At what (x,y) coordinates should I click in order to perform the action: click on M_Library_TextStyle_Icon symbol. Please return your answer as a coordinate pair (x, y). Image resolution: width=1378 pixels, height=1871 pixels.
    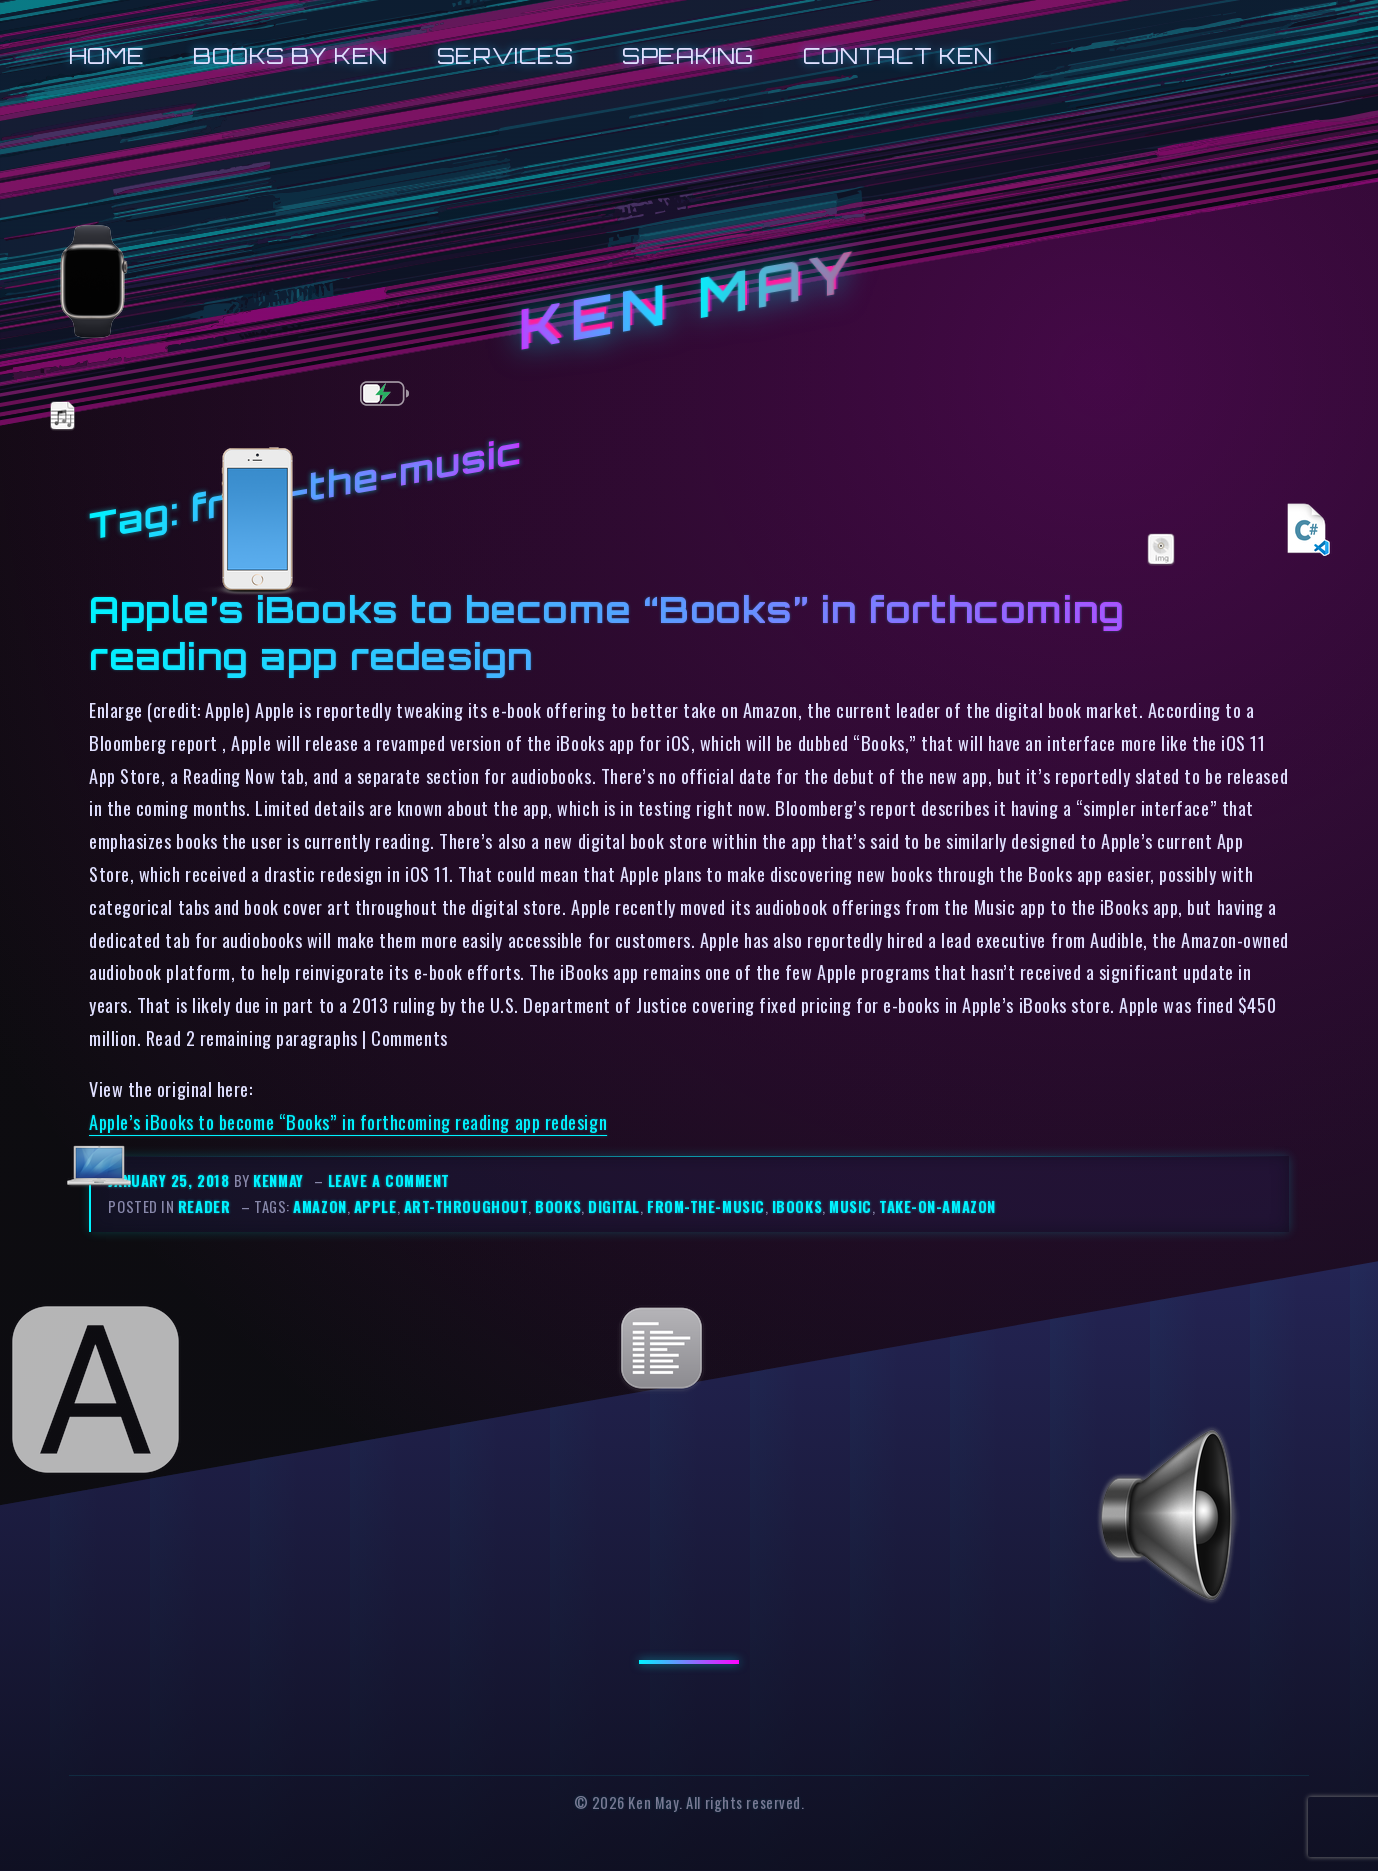
    Looking at the image, I should click on (95, 1389).